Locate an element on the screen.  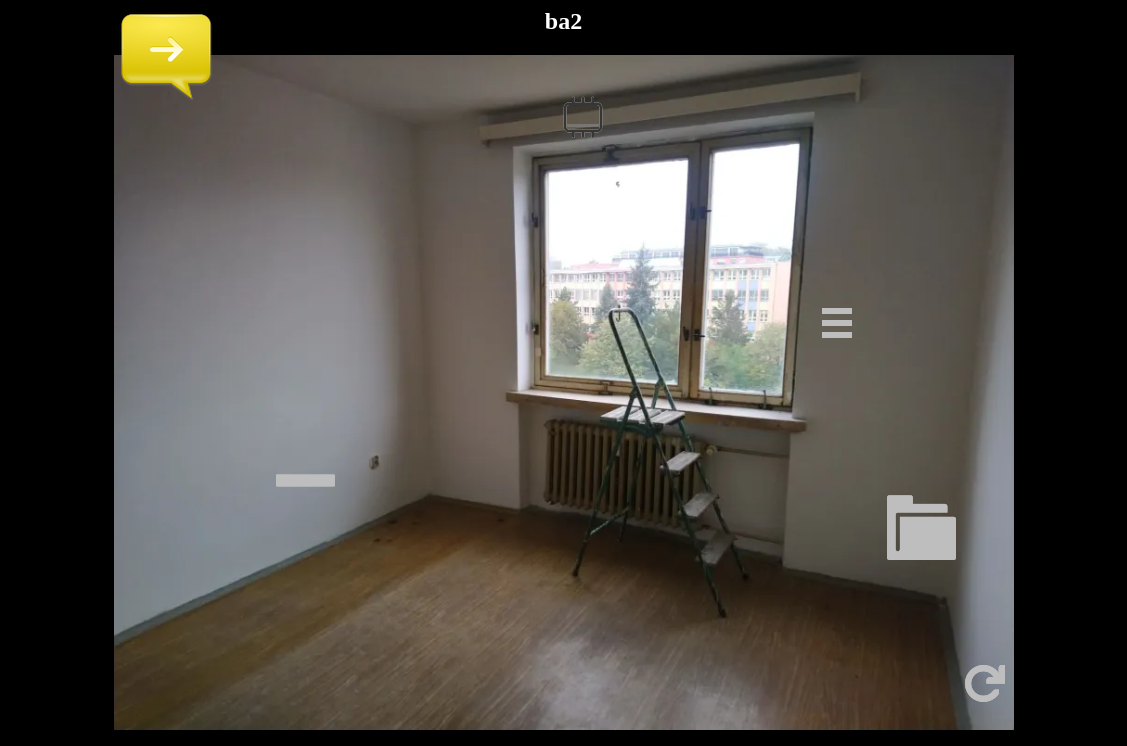
refresh the current view is located at coordinates (986, 683).